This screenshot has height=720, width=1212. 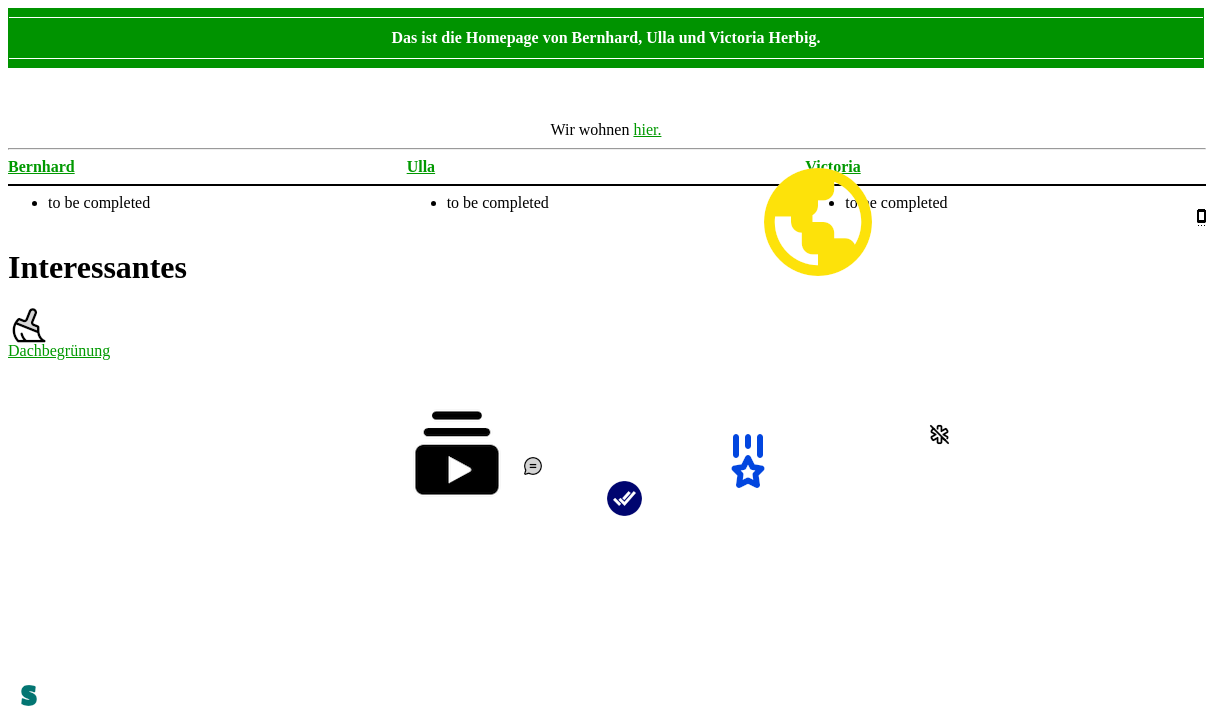 I want to click on clear cache or temporary files, so click(x=28, y=326).